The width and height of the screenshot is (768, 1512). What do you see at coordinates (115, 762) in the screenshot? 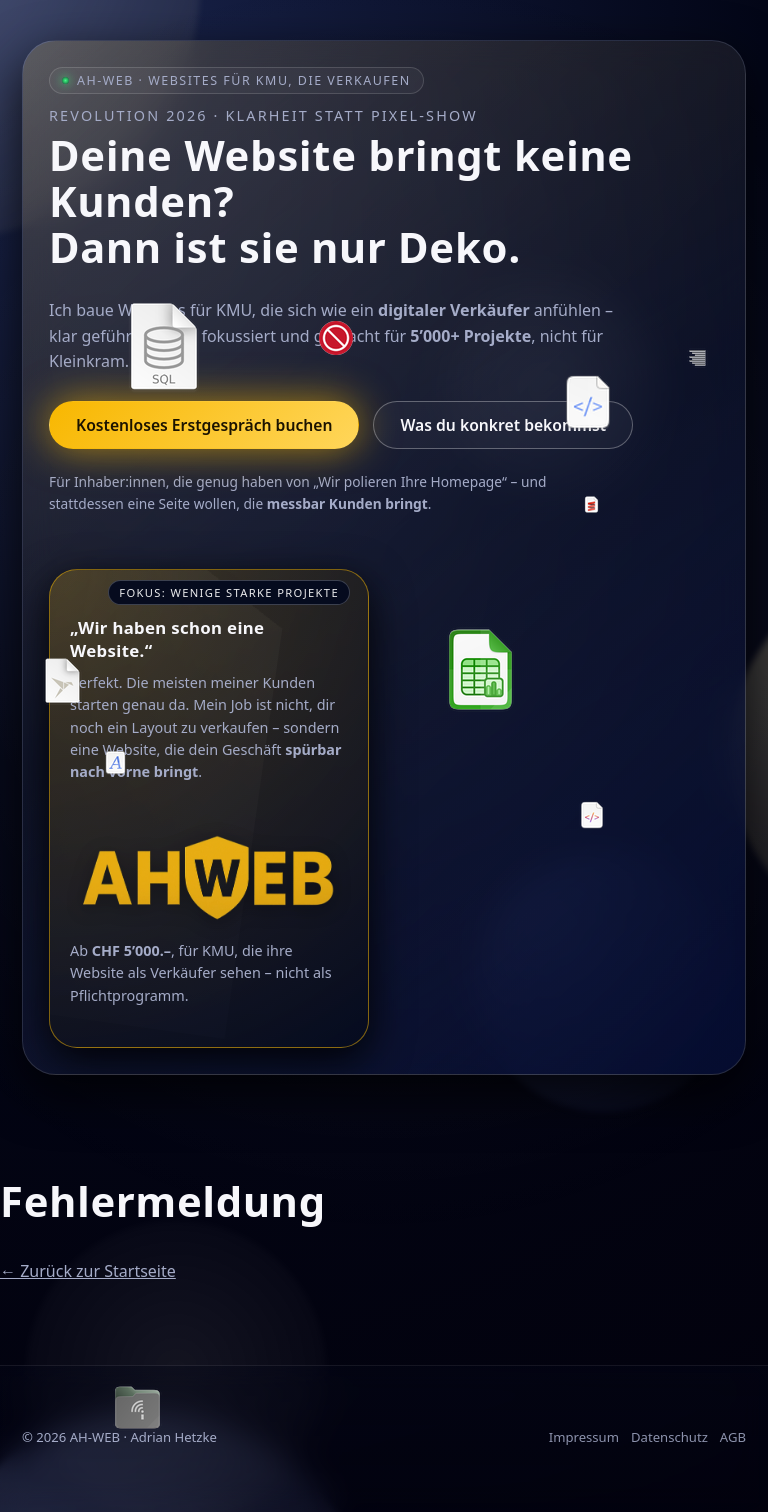
I see `a TrueType font file` at bounding box center [115, 762].